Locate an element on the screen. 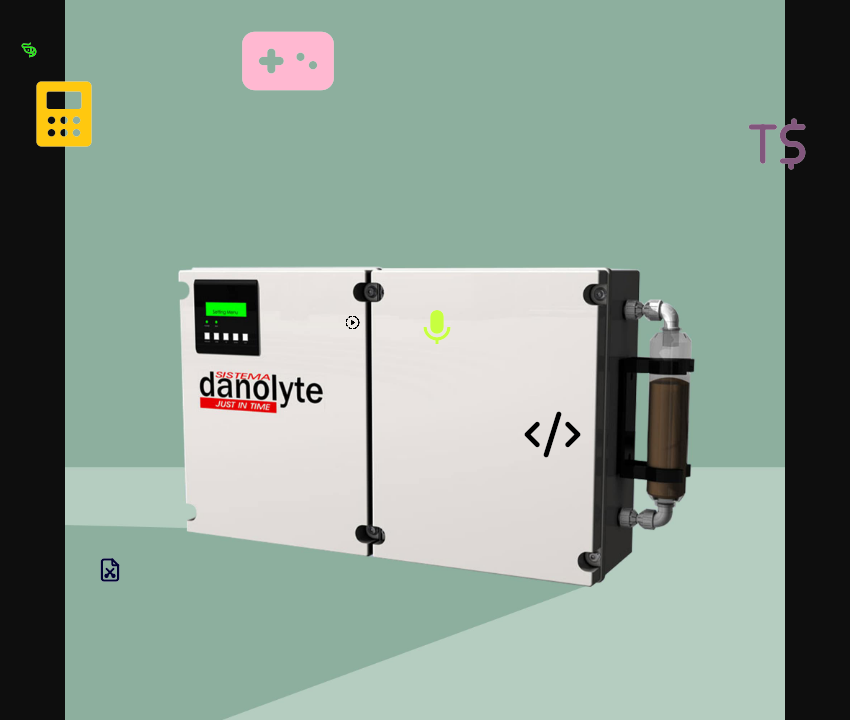  tap to start voice input is located at coordinates (437, 327).